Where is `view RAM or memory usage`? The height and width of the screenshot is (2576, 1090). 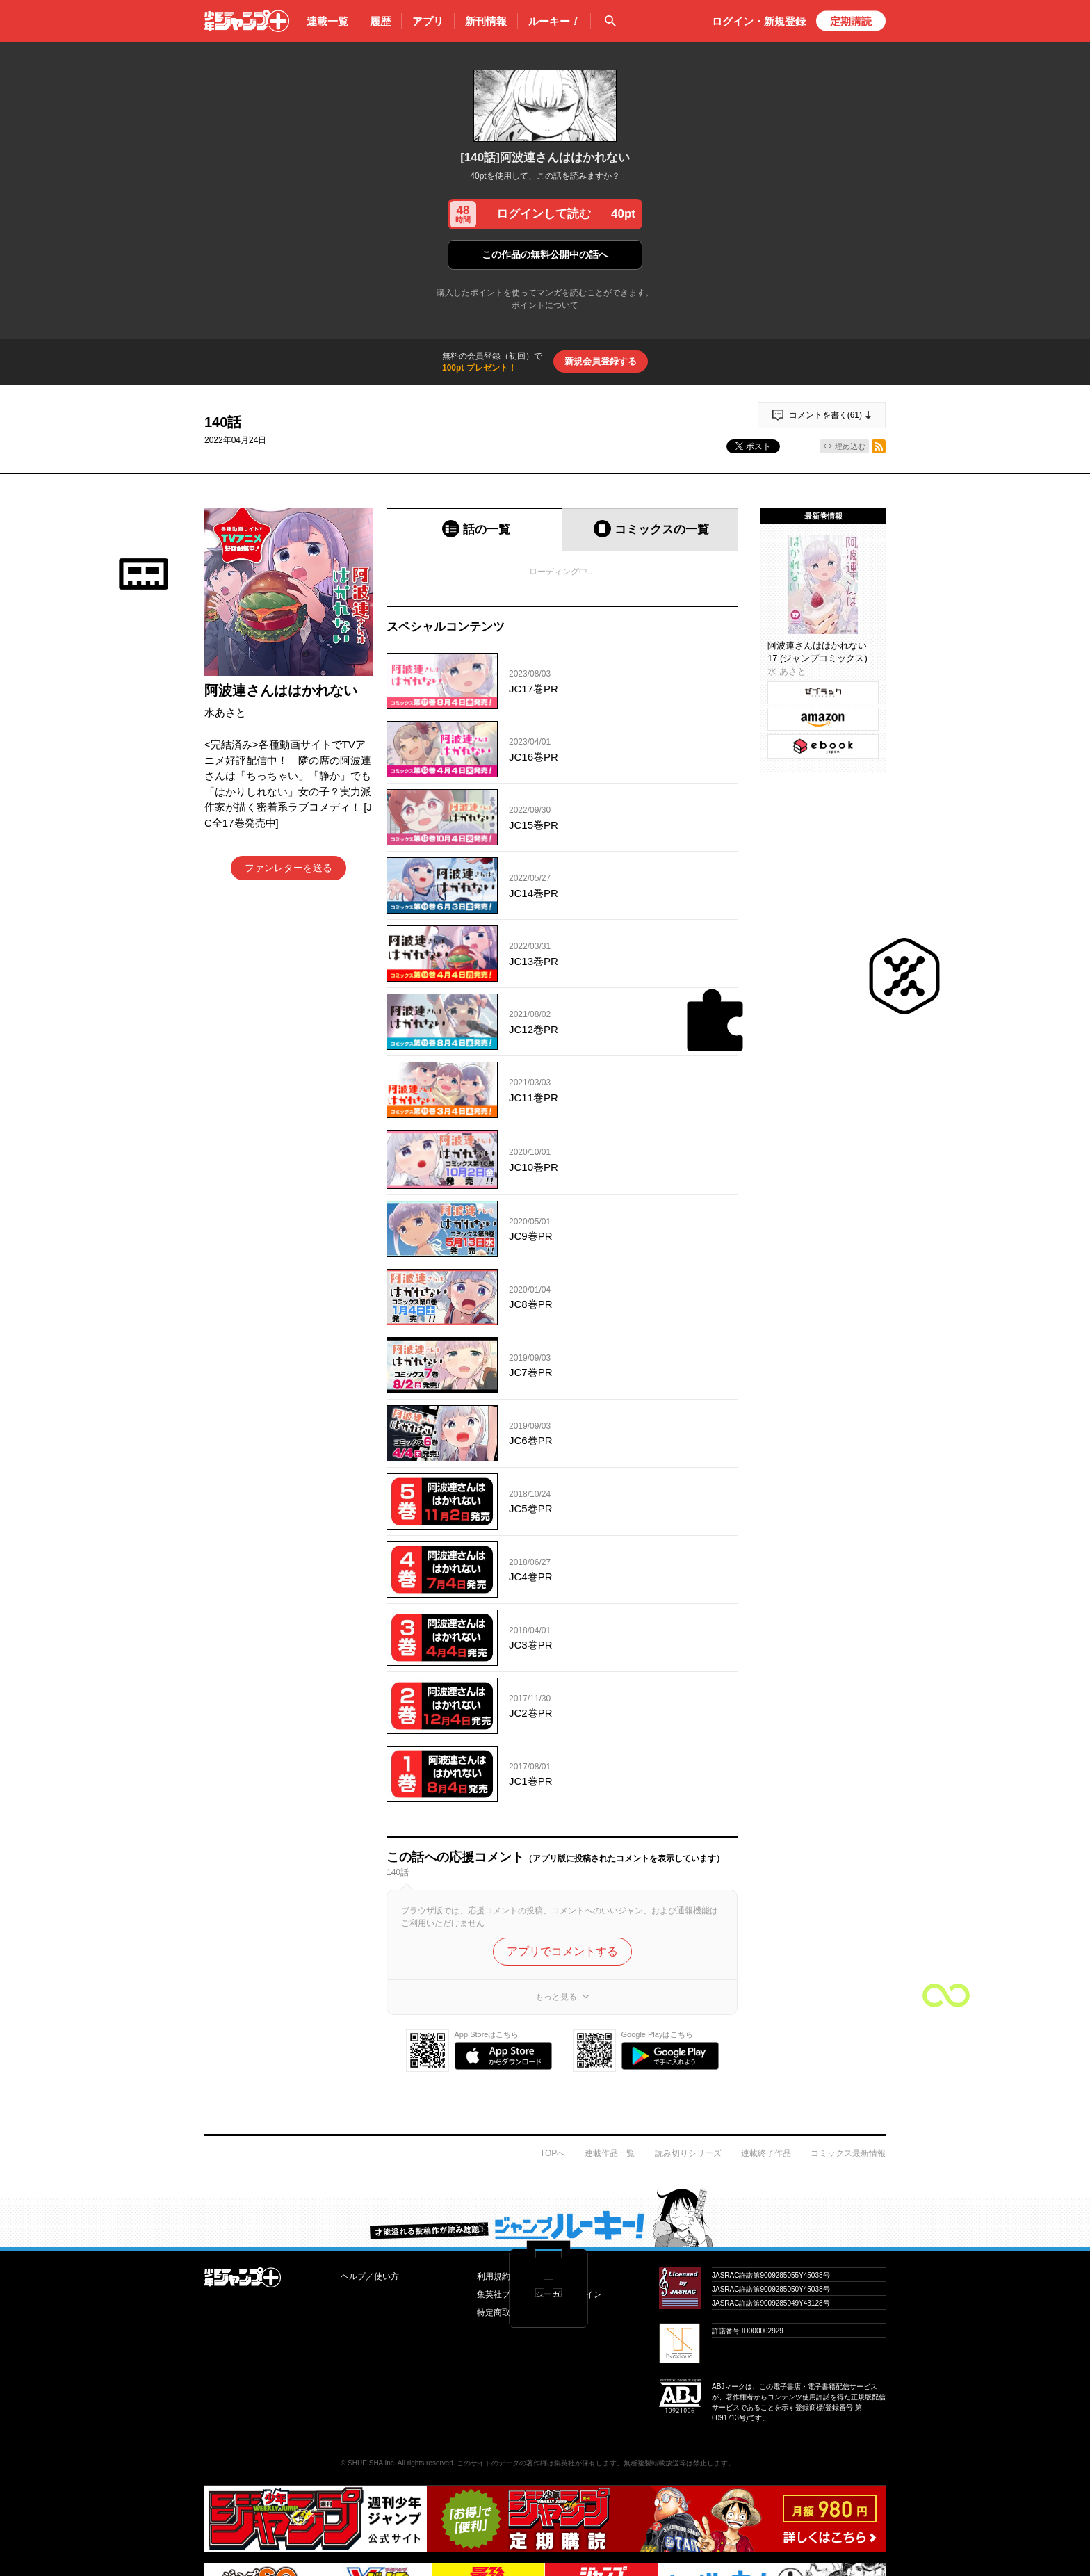
view RAM or memory usage is located at coordinates (143, 574).